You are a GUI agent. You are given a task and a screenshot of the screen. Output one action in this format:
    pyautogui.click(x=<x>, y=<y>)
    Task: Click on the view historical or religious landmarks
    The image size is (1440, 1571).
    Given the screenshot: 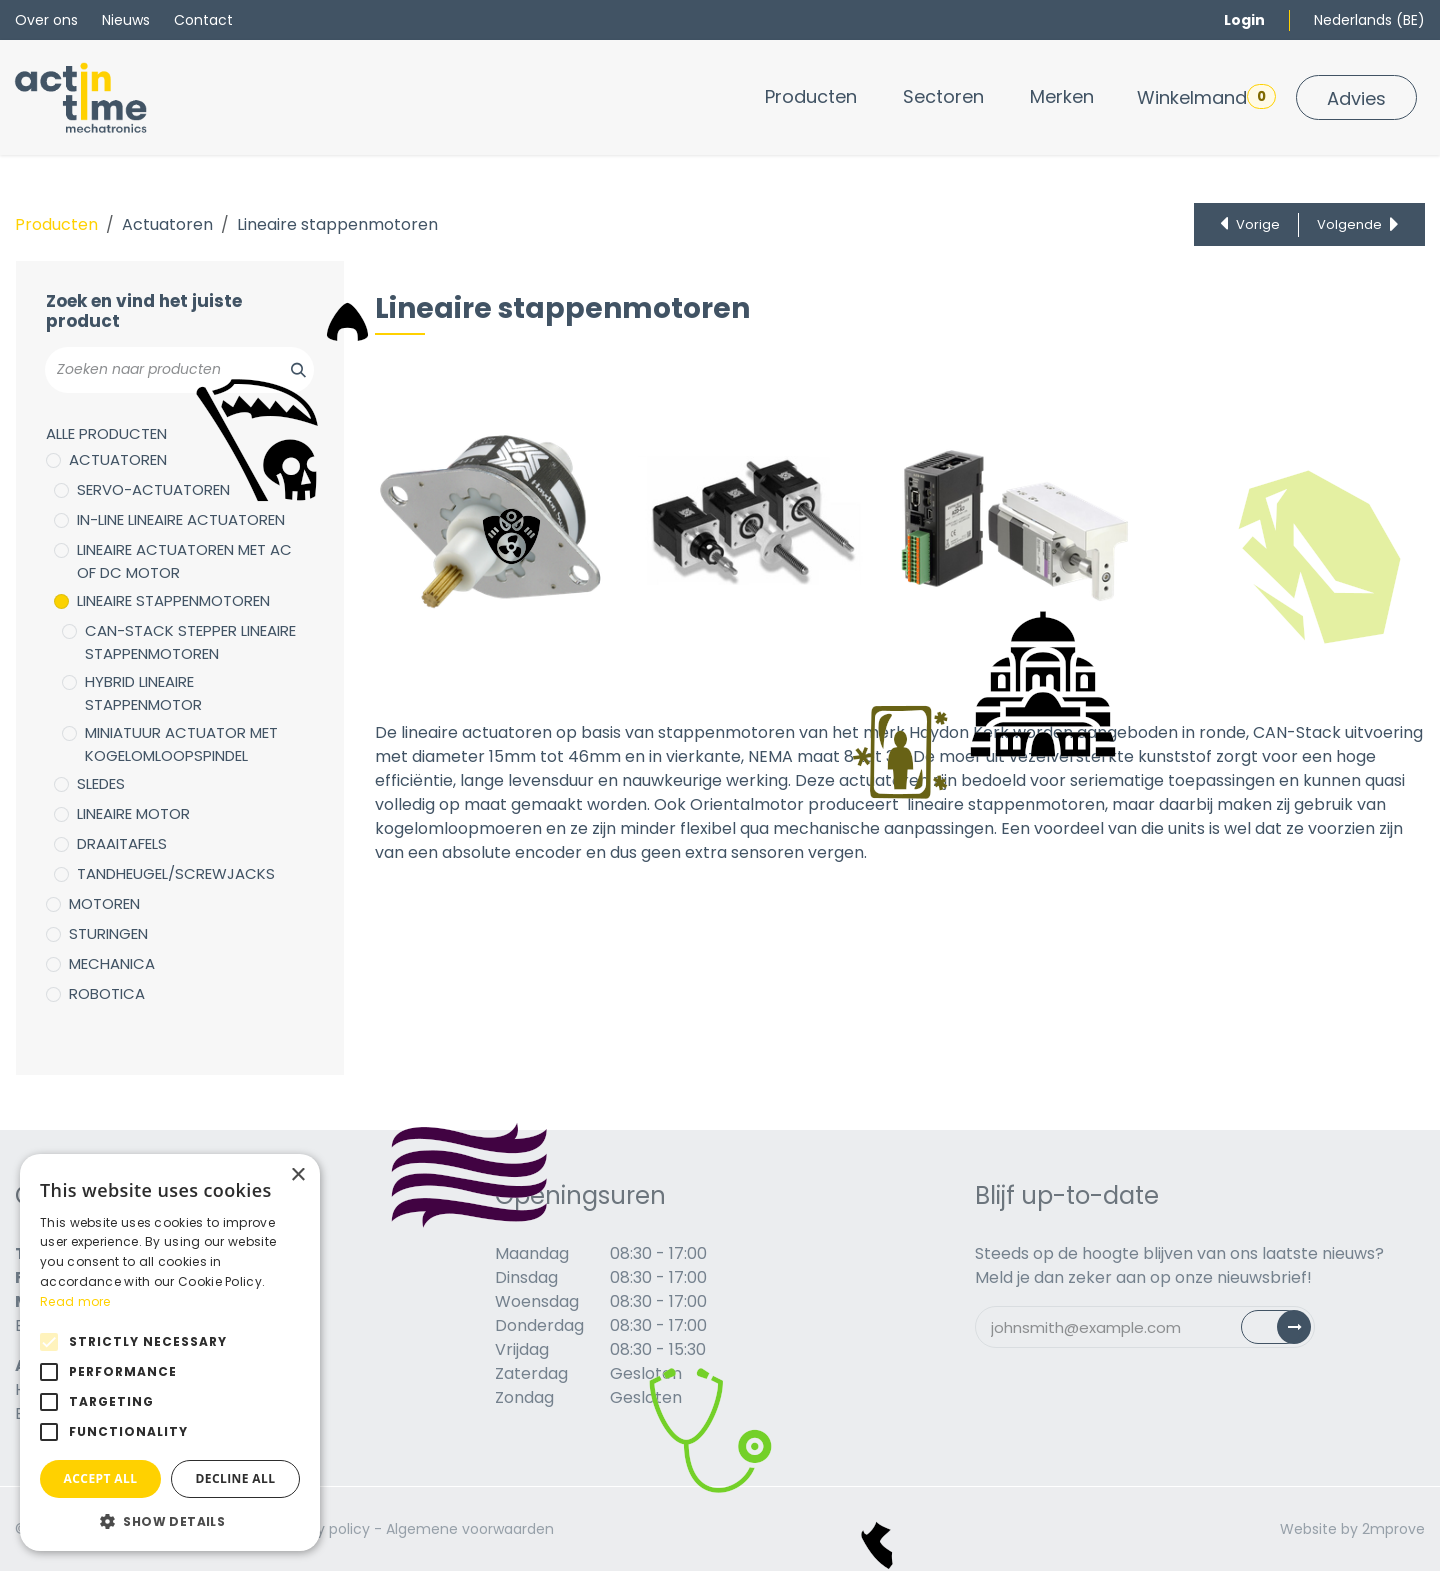 What is the action you would take?
    pyautogui.click(x=1043, y=684)
    